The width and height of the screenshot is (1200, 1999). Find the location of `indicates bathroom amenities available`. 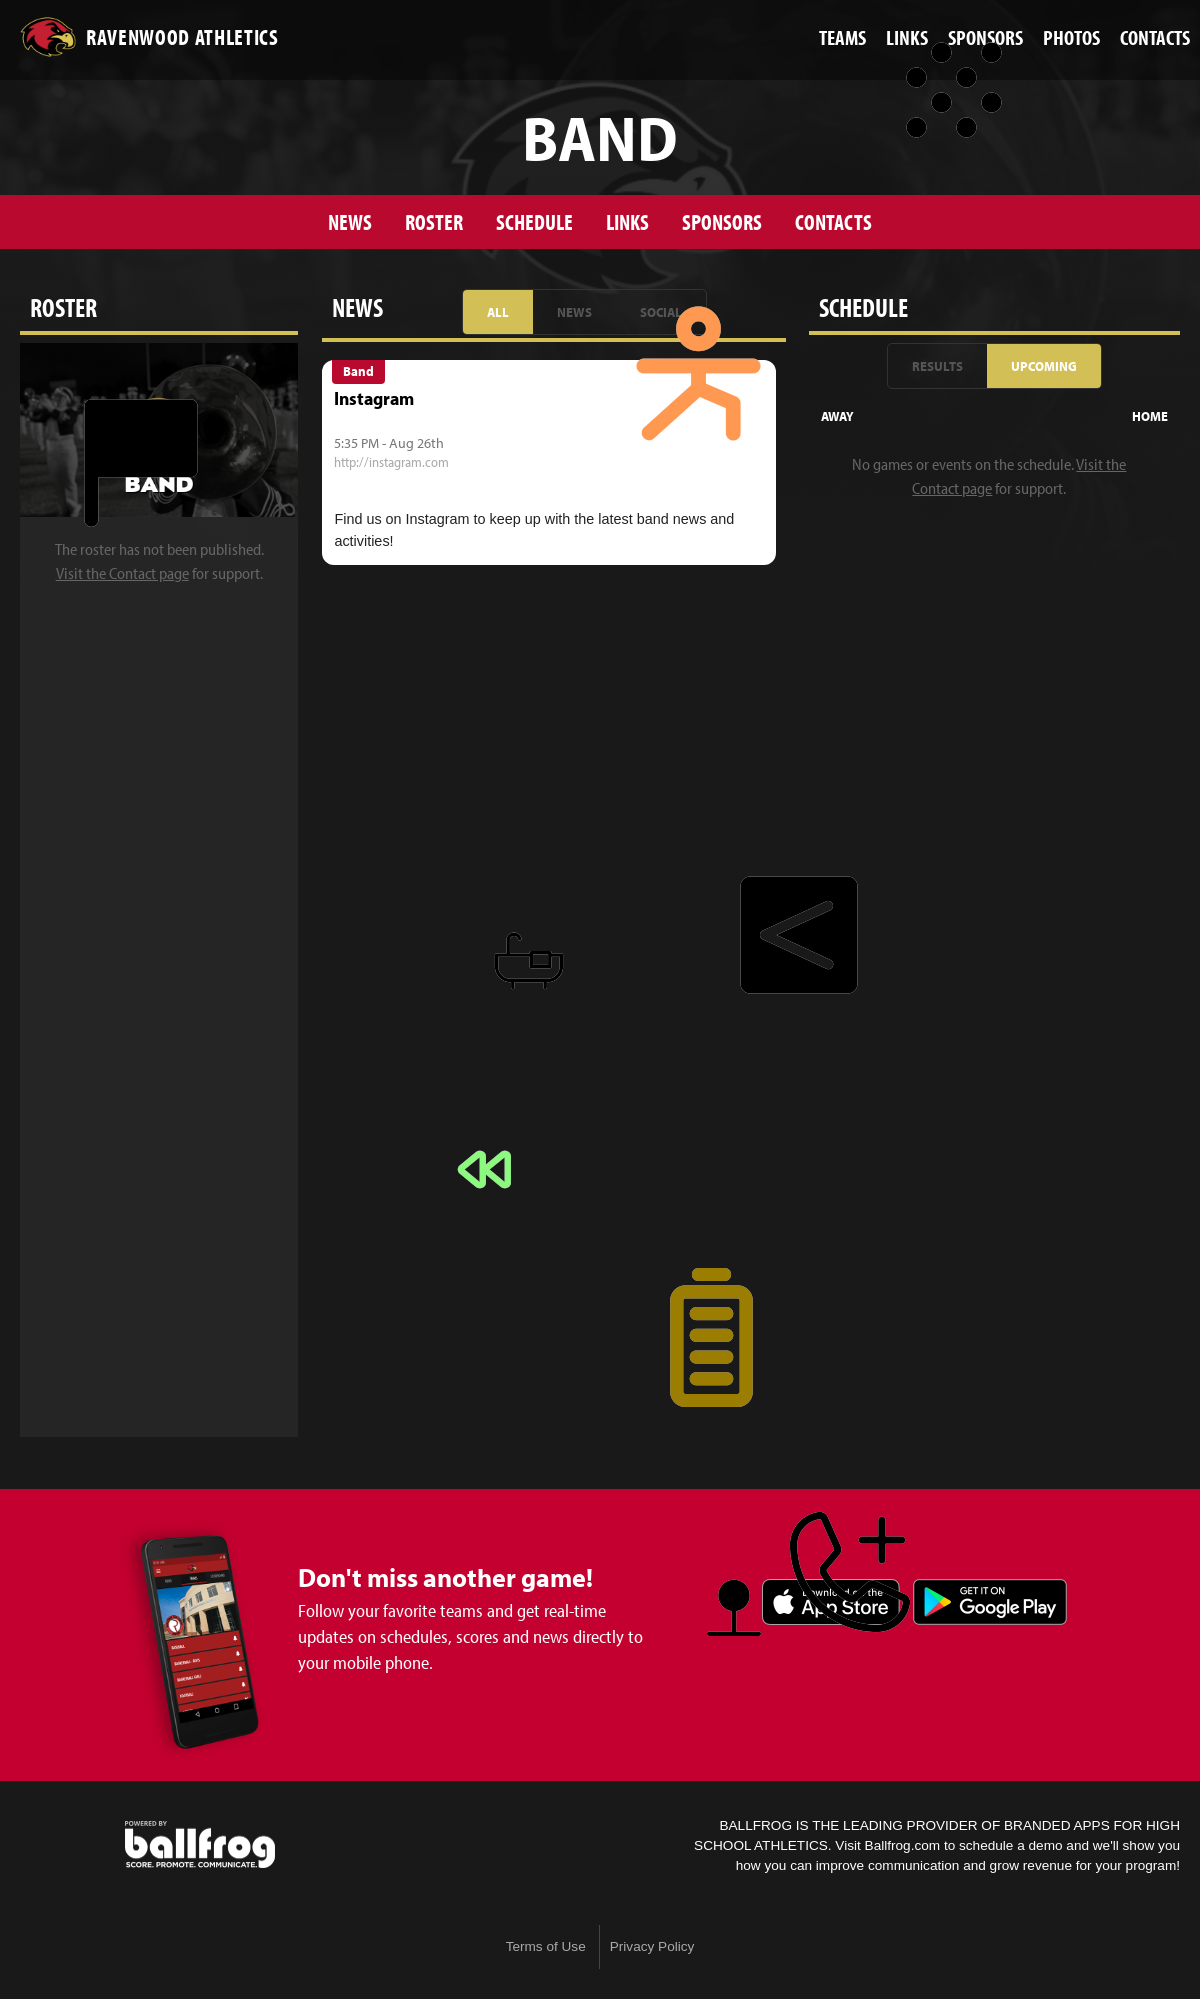

indicates bathroom amenities available is located at coordinates (529, 962).